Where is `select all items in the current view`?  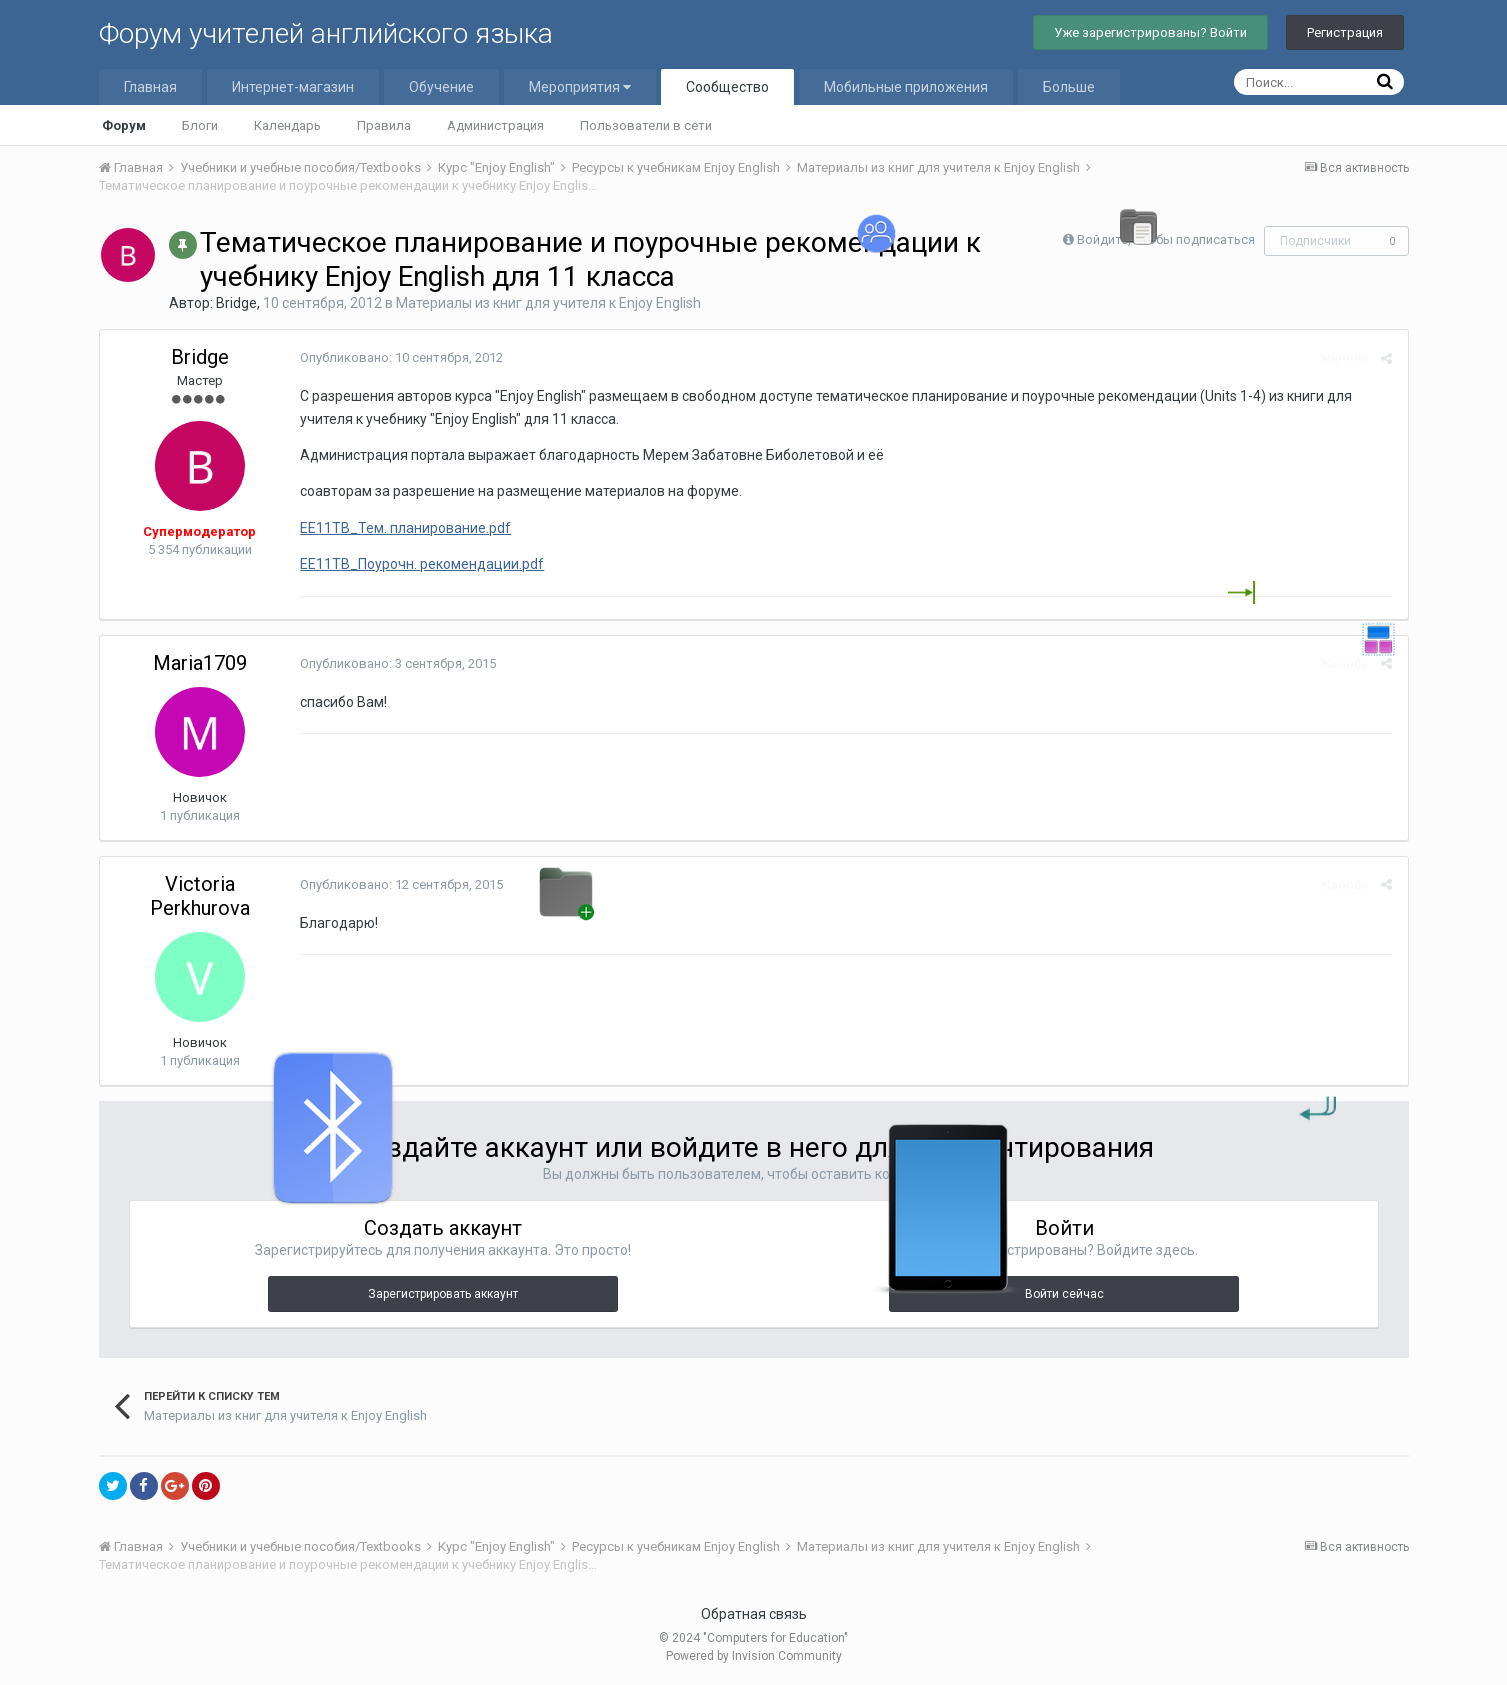 select all items in the current view is located at coordinates (1378, 639).